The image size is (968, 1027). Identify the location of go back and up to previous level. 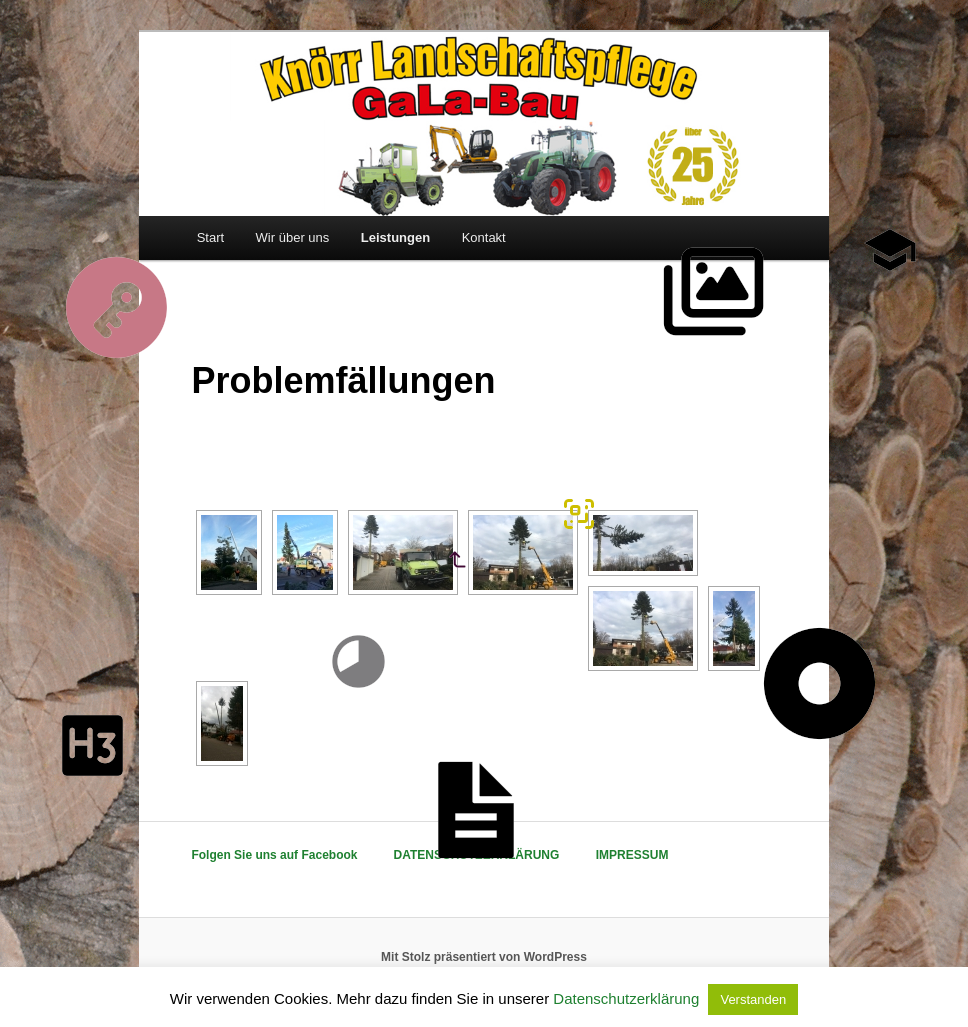
(458, 560).